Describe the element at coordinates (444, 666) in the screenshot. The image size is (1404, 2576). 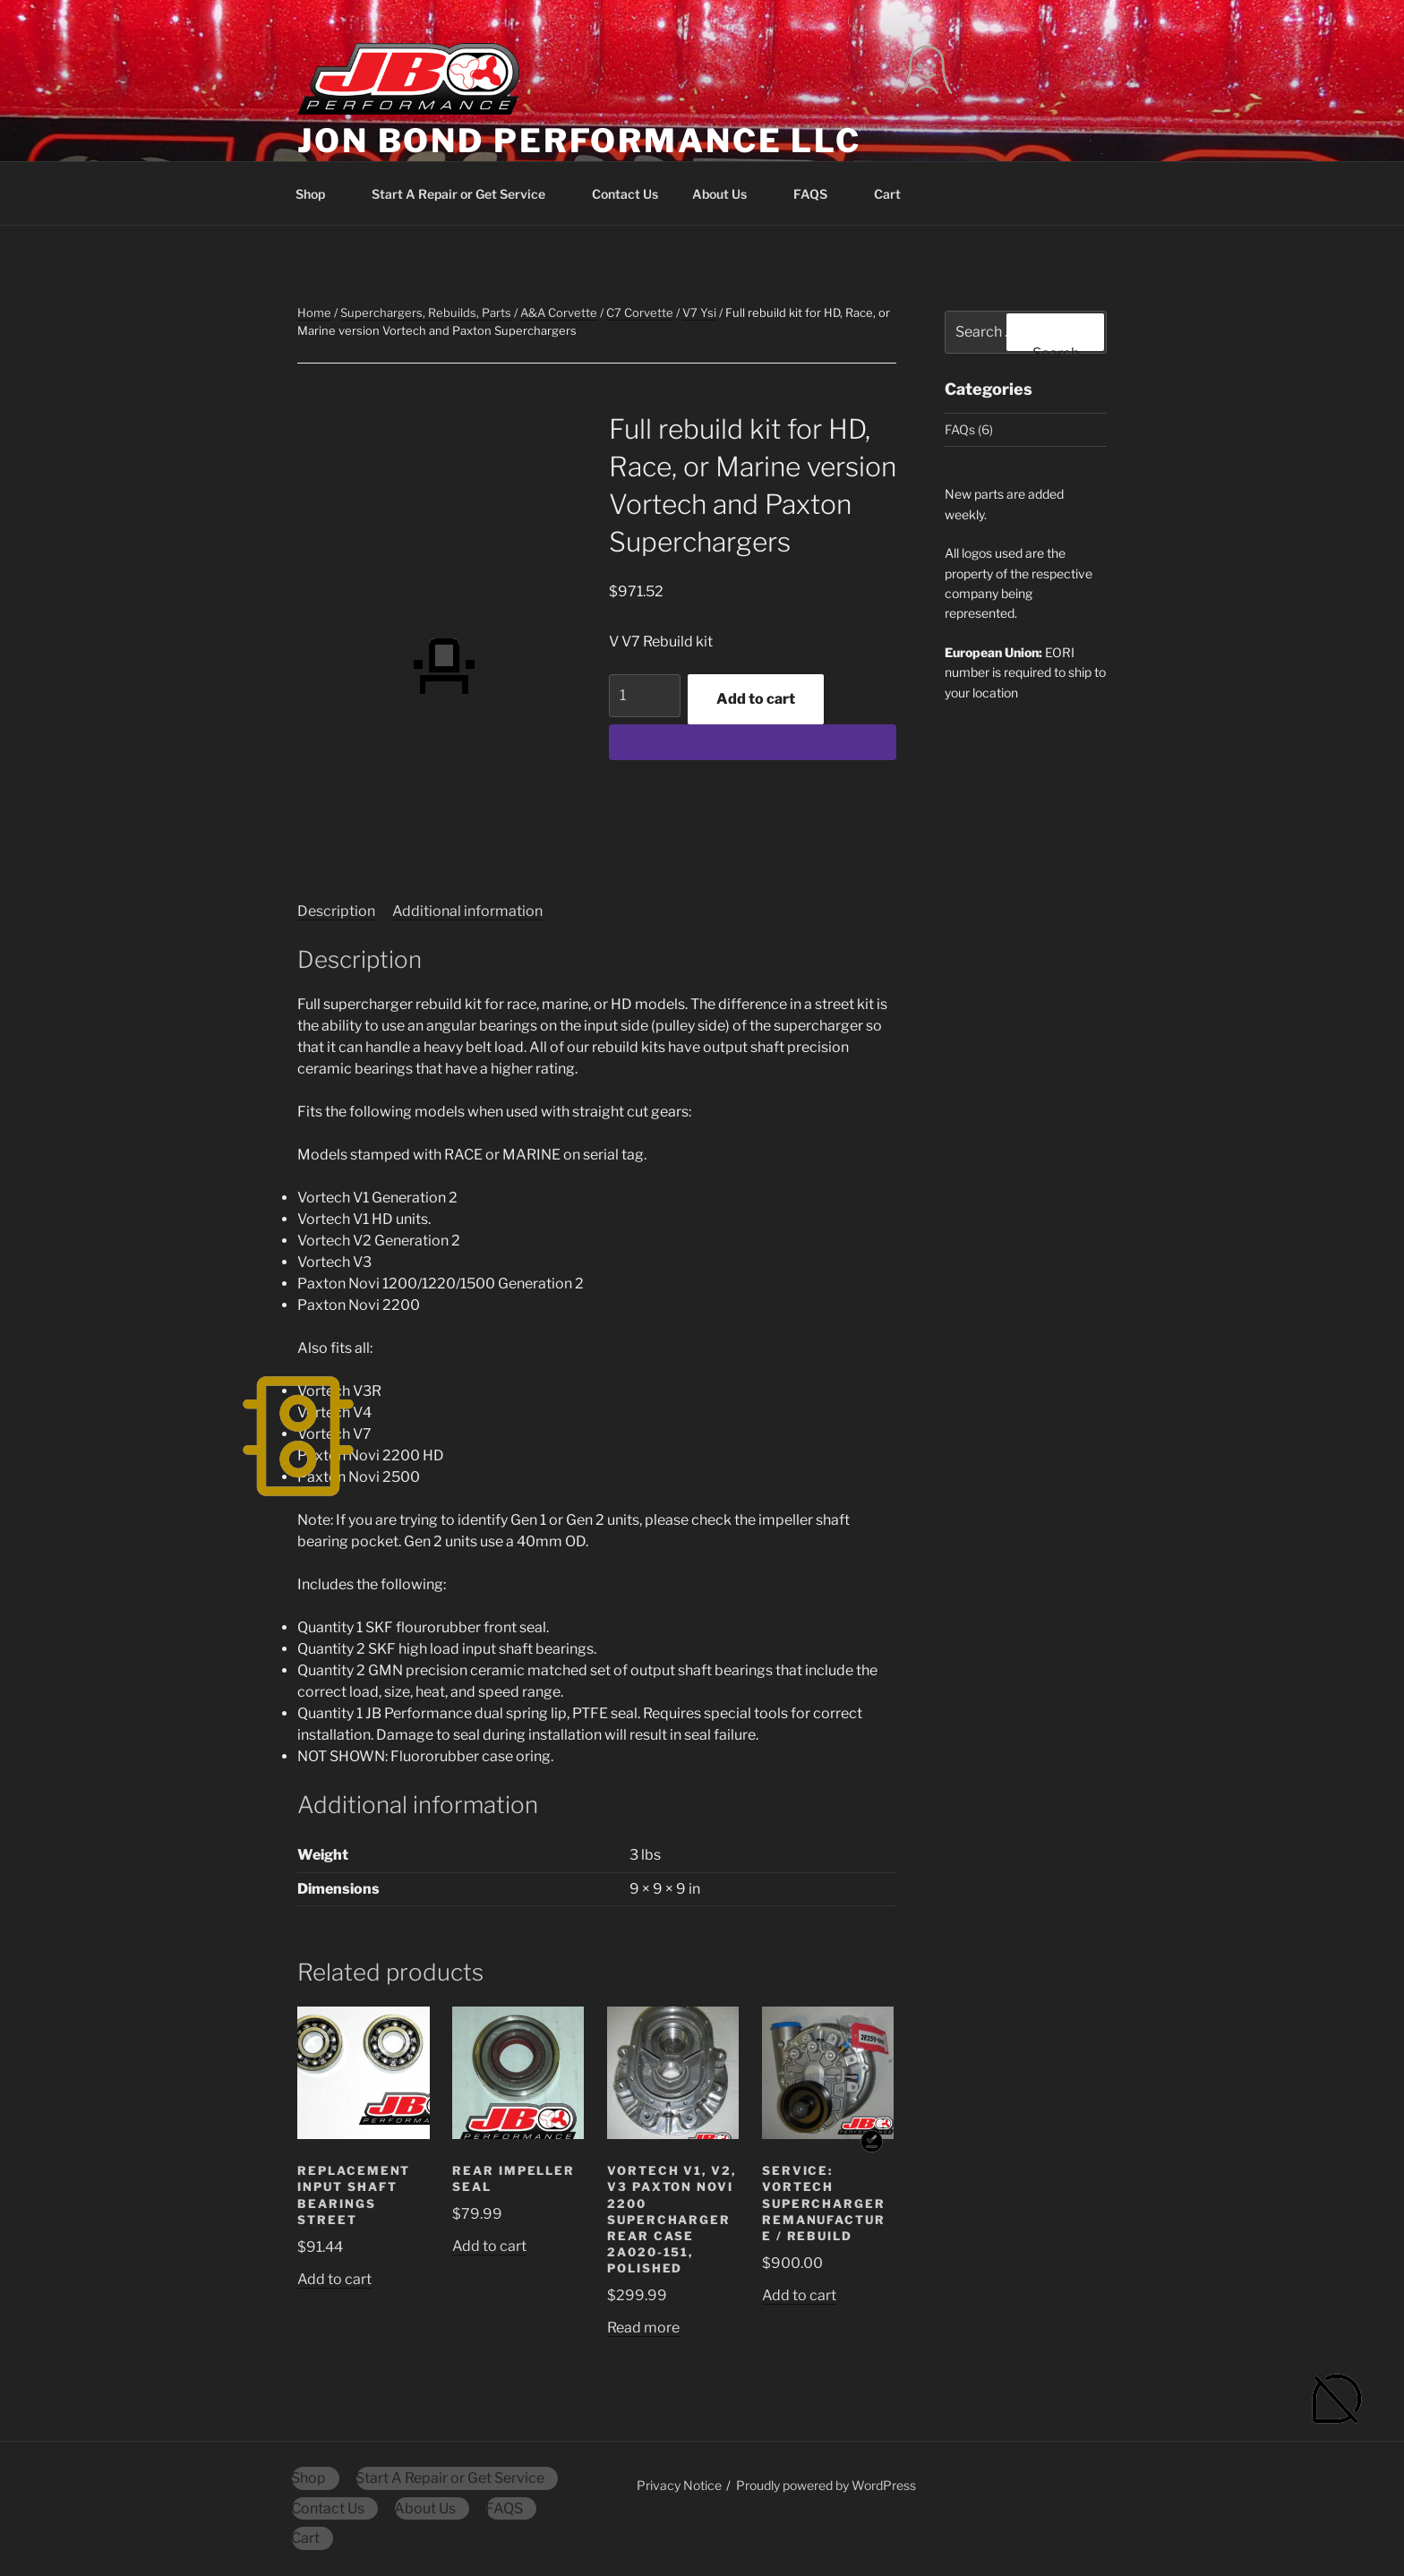
I see `view or select your seat assignment` at that location.